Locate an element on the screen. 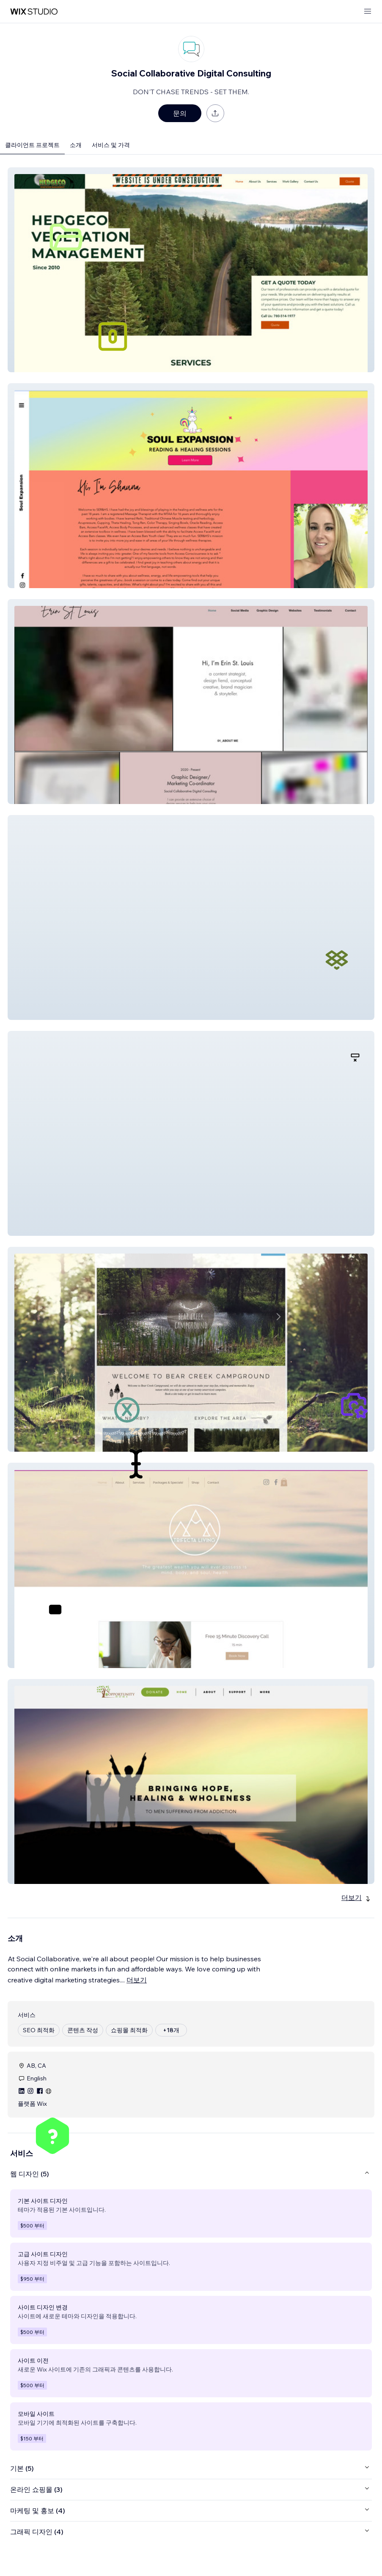 The width and height of the screenshot is (382, 2576). open folder to view contents is located at coordinates (66, 238).